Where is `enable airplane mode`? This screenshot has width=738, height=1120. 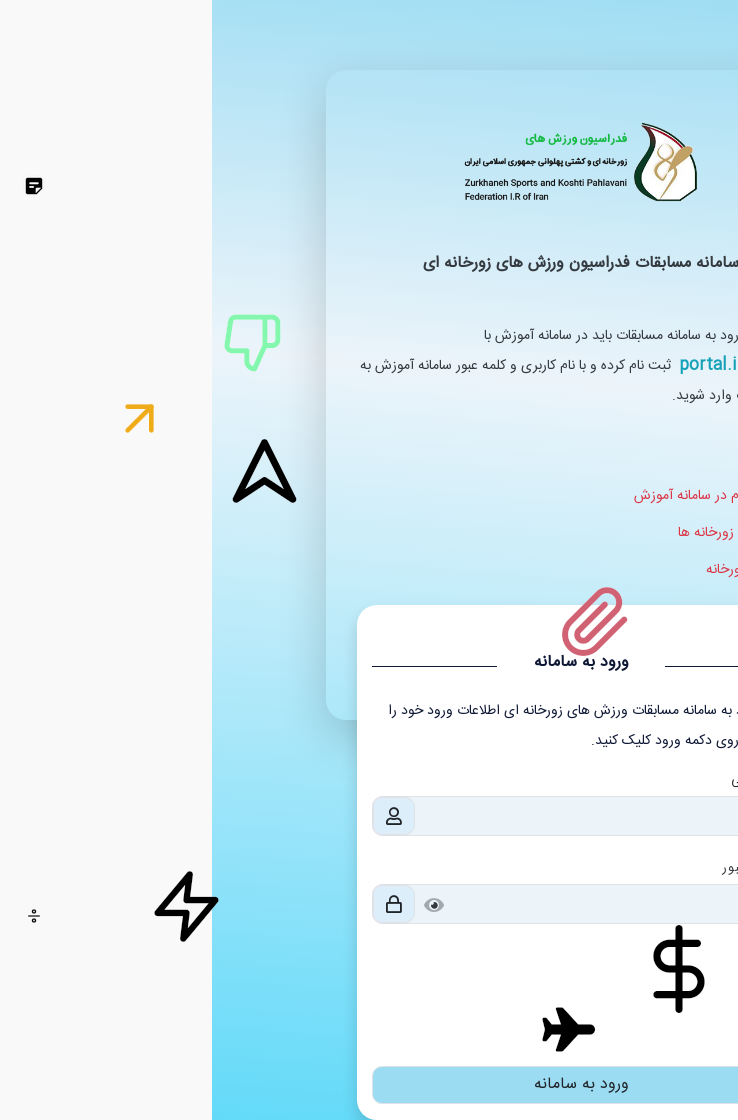 enable airplane mode is located at coordinates (568, 1029).